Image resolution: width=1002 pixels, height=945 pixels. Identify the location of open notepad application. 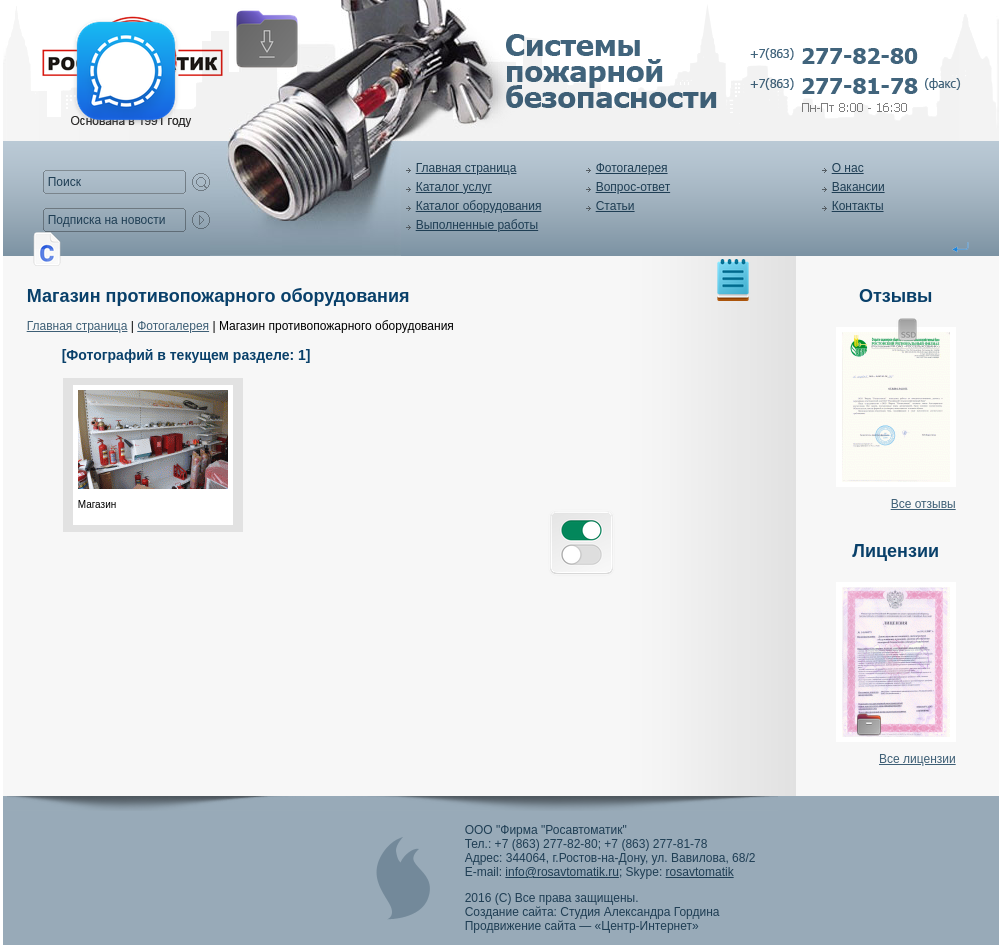
(733, 280).